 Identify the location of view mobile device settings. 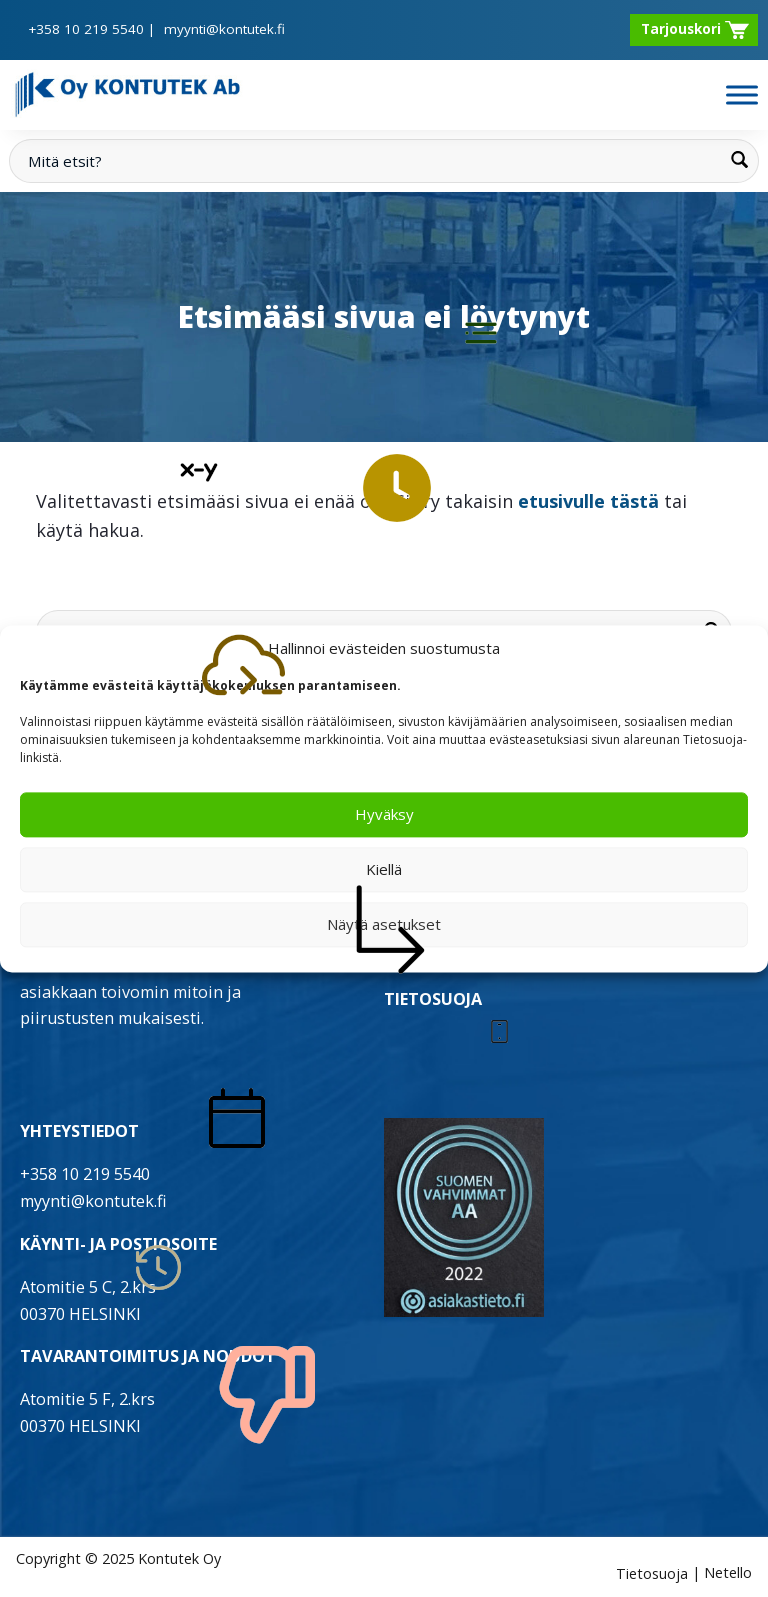
(499, 1031).